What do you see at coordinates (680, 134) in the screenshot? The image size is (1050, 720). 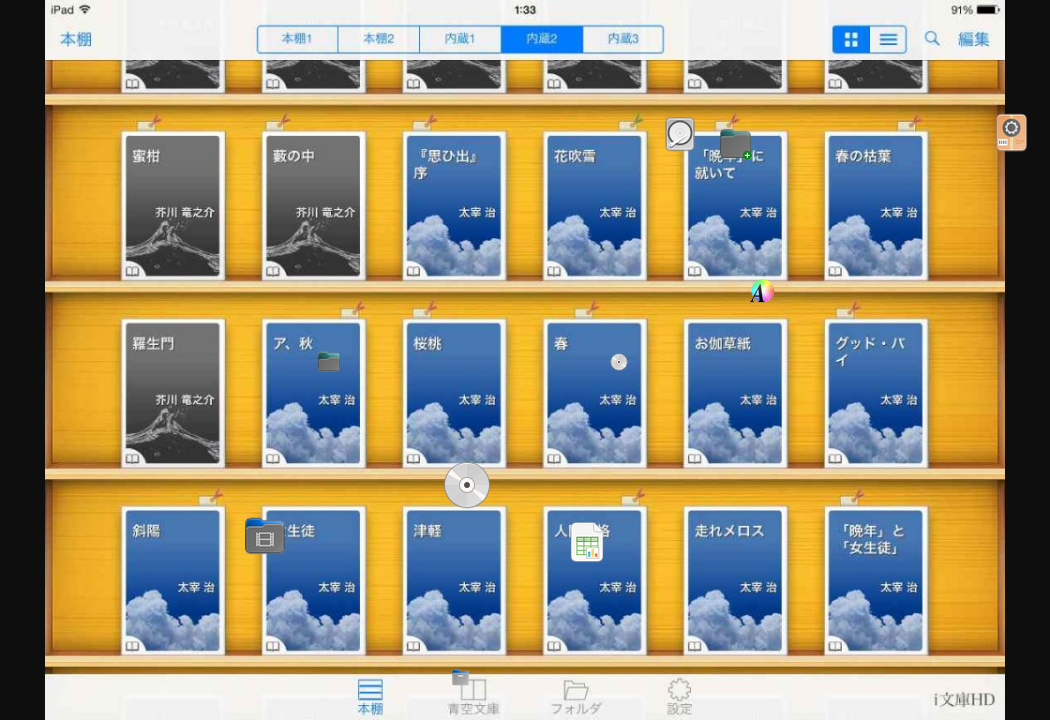 I see `open gnome disk utility application` at bounding box center [680, 134].